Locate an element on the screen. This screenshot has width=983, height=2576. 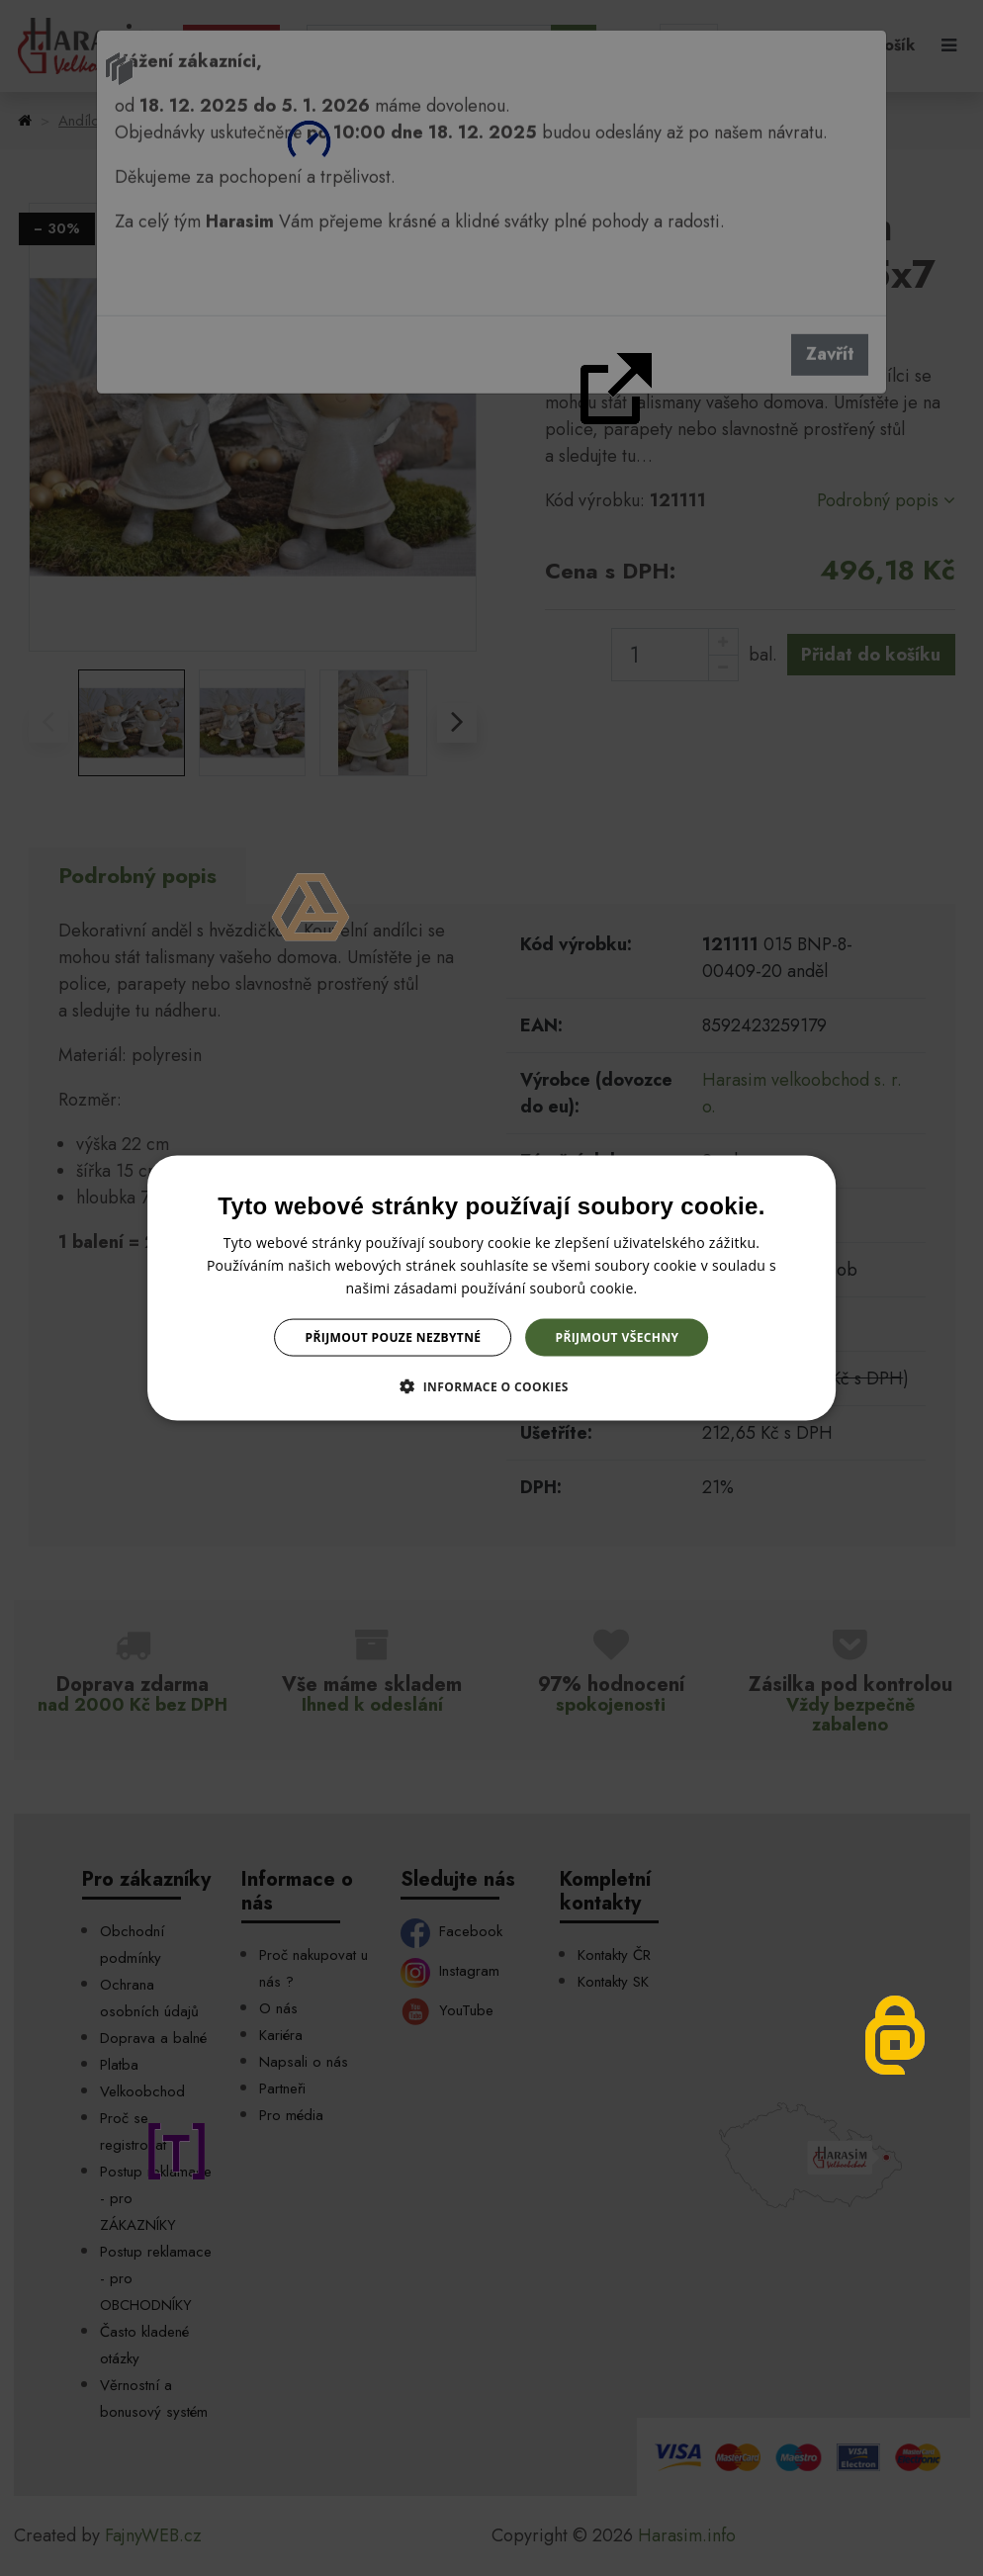
dask library or framework branding is located at coordinates (119, 68).